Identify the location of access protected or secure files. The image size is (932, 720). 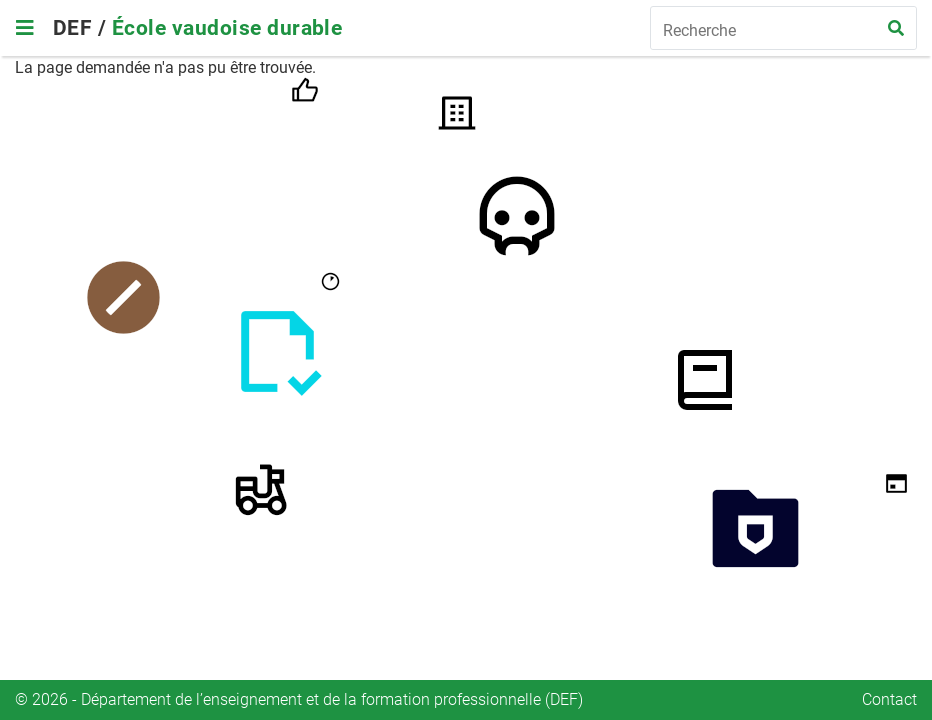
(755, 528).